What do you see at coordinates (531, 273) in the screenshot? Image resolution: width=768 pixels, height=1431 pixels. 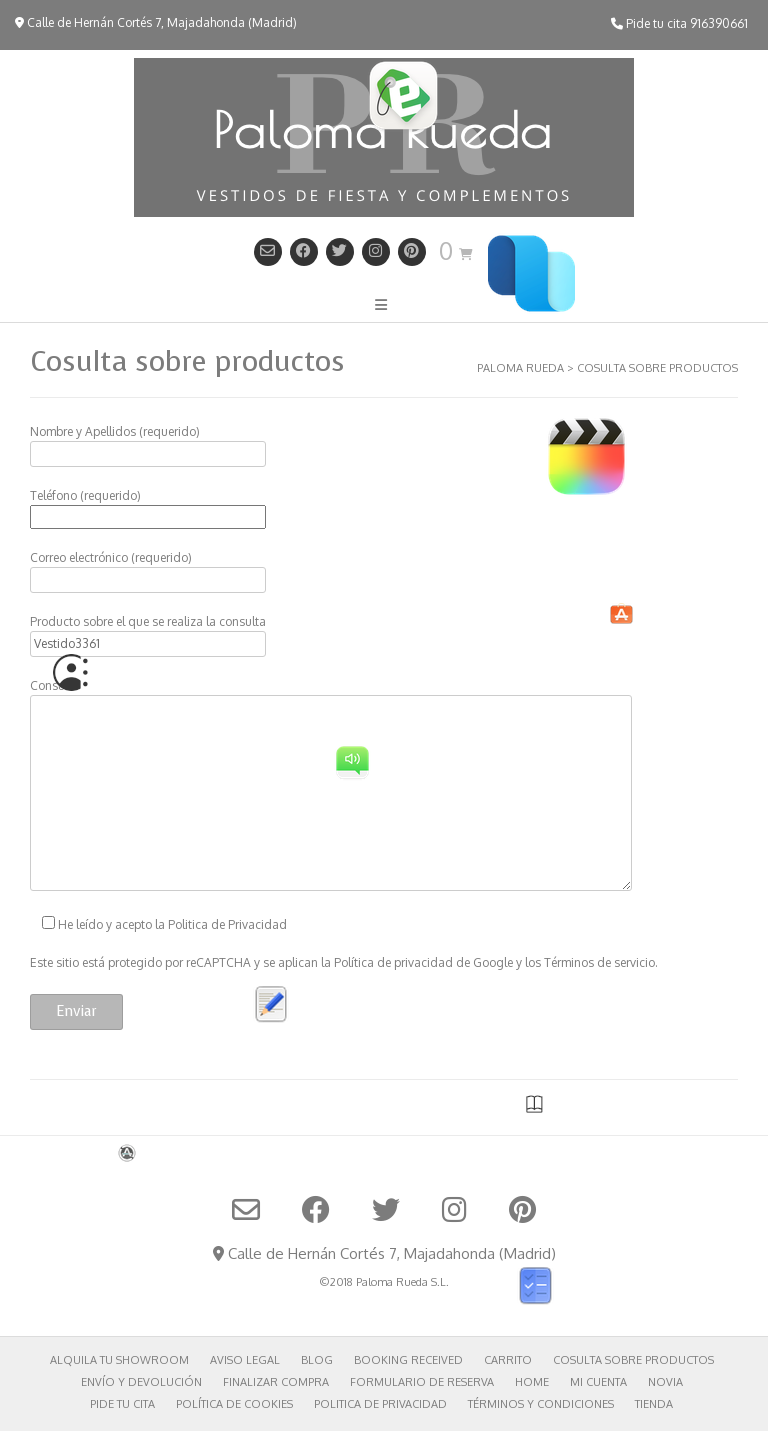 I see `open the supply chain management app` at bounding box center [531, 273].